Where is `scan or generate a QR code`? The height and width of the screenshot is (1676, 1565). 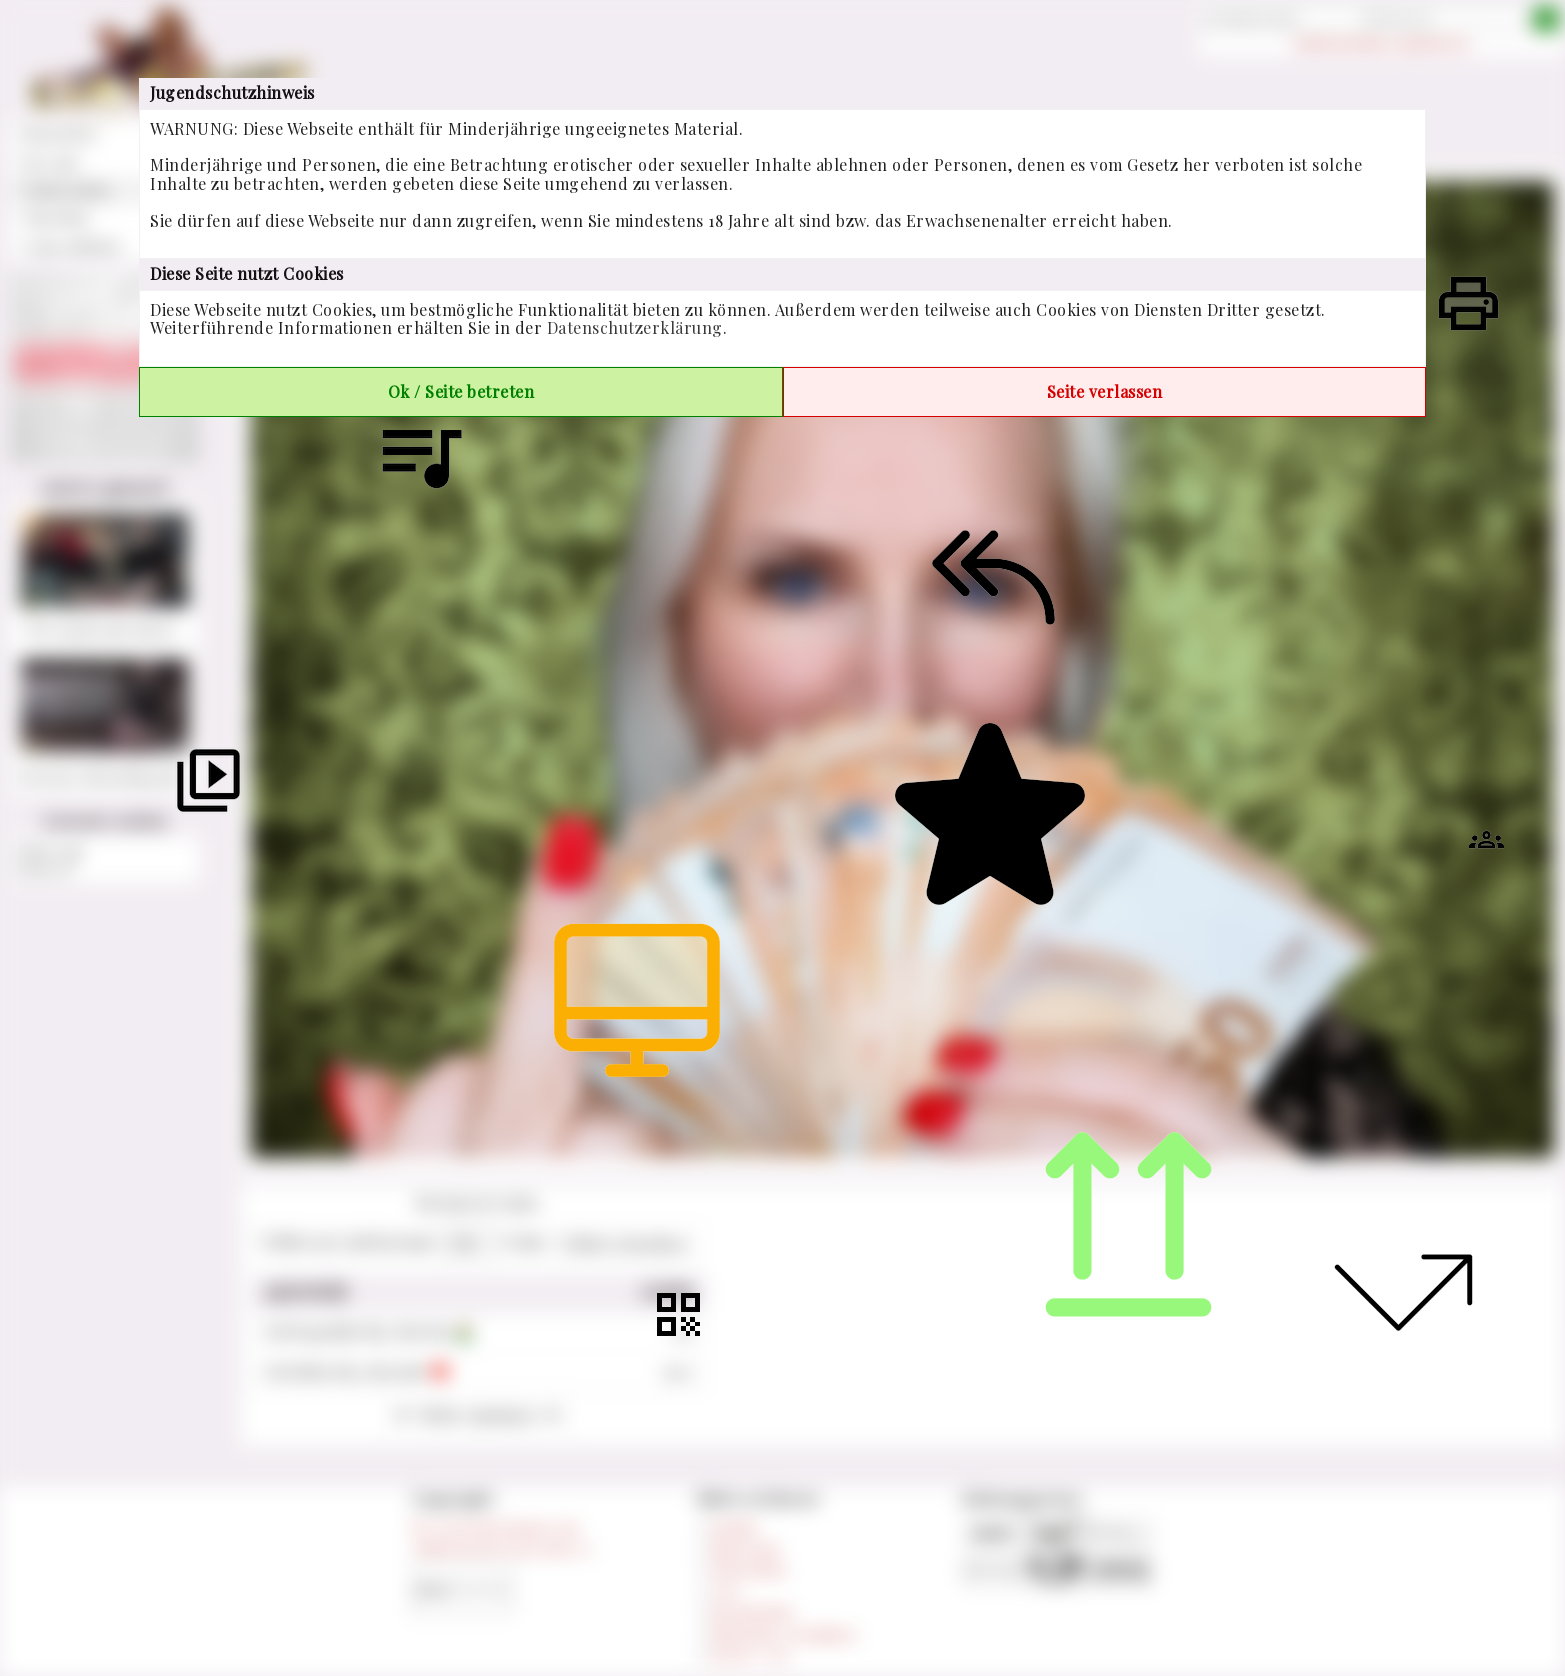
scan or generate a QR code is located at coordinates (678, 1314).